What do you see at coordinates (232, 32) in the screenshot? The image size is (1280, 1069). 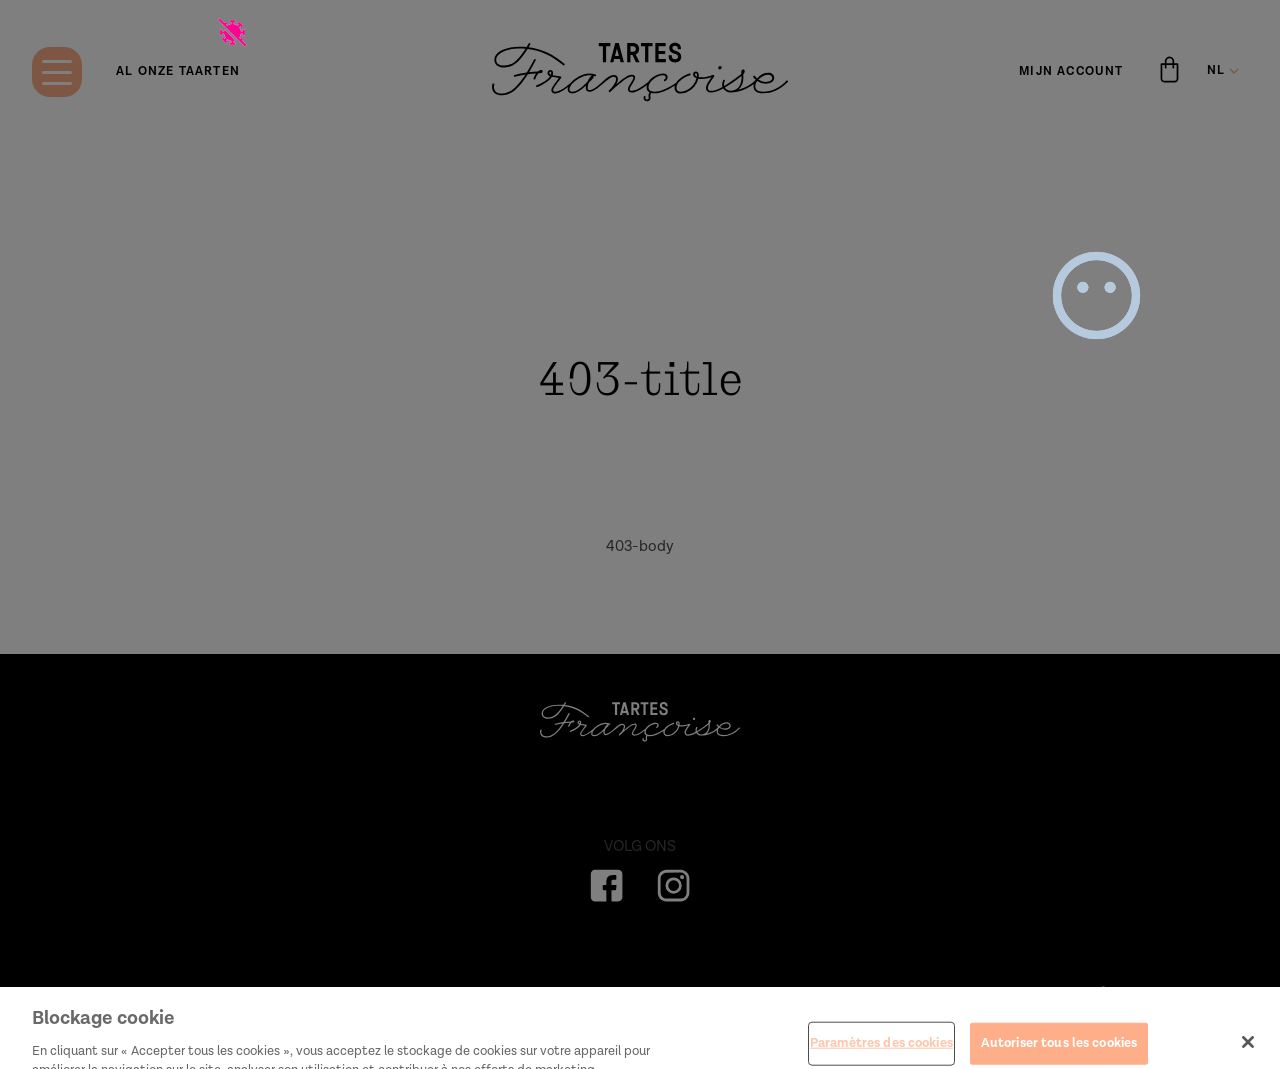 I see `indicates covid-free or virus-free status` at bounding box center [232, 32].